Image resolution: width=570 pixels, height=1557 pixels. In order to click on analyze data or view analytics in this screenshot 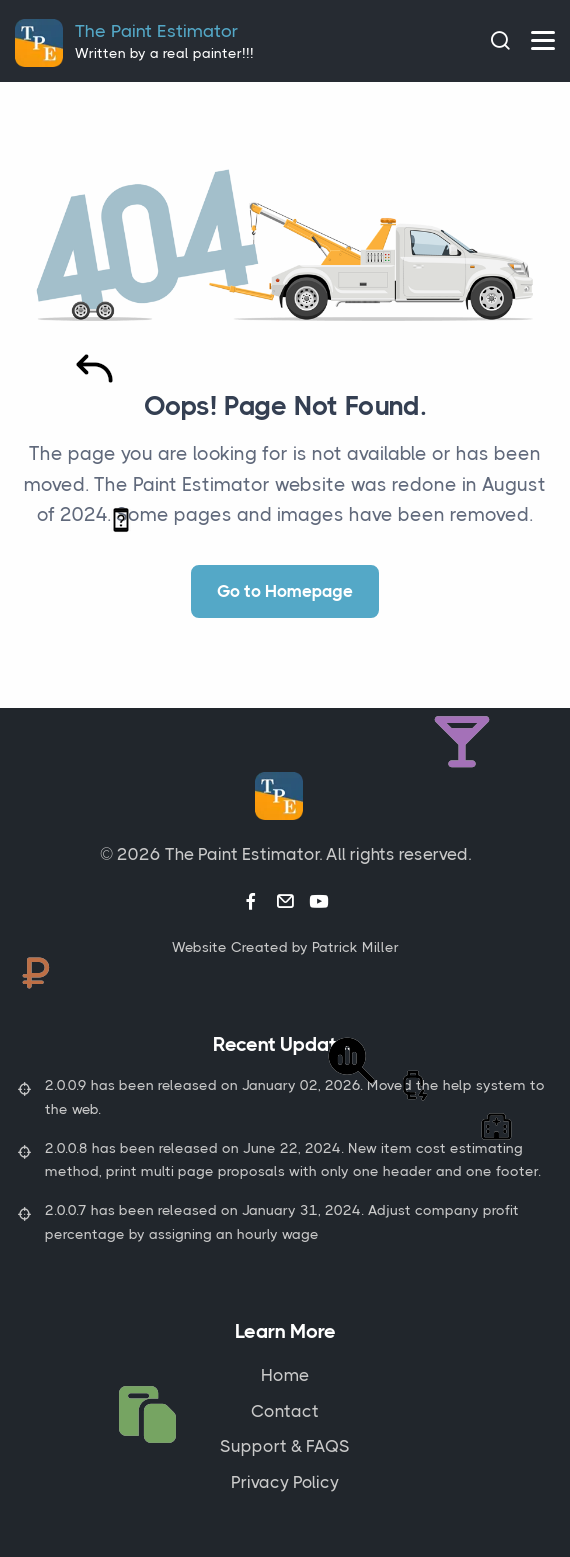, I will do `click(351, 1060)`.